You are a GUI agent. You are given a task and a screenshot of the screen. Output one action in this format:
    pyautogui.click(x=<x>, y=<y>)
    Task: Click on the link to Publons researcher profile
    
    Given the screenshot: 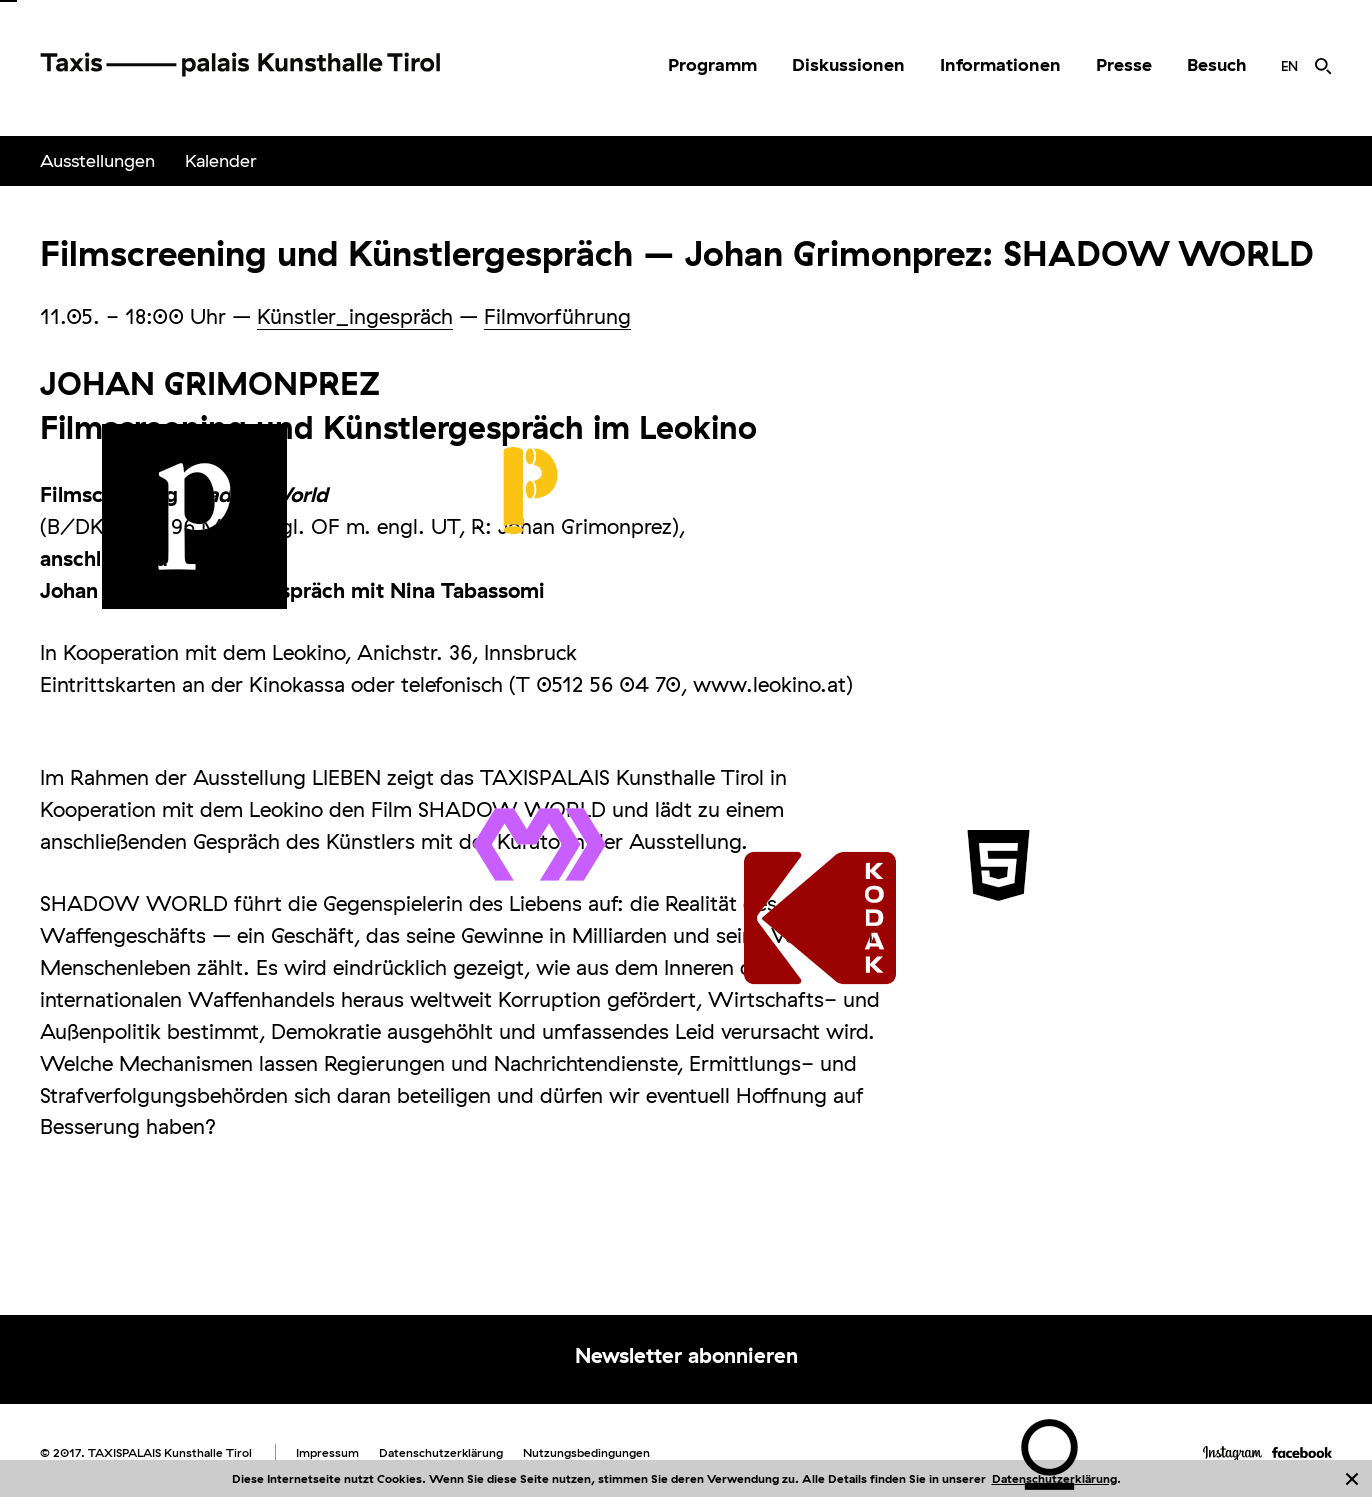 What is the action you would take?
    pyautogui.click(x=194, y=516)
    